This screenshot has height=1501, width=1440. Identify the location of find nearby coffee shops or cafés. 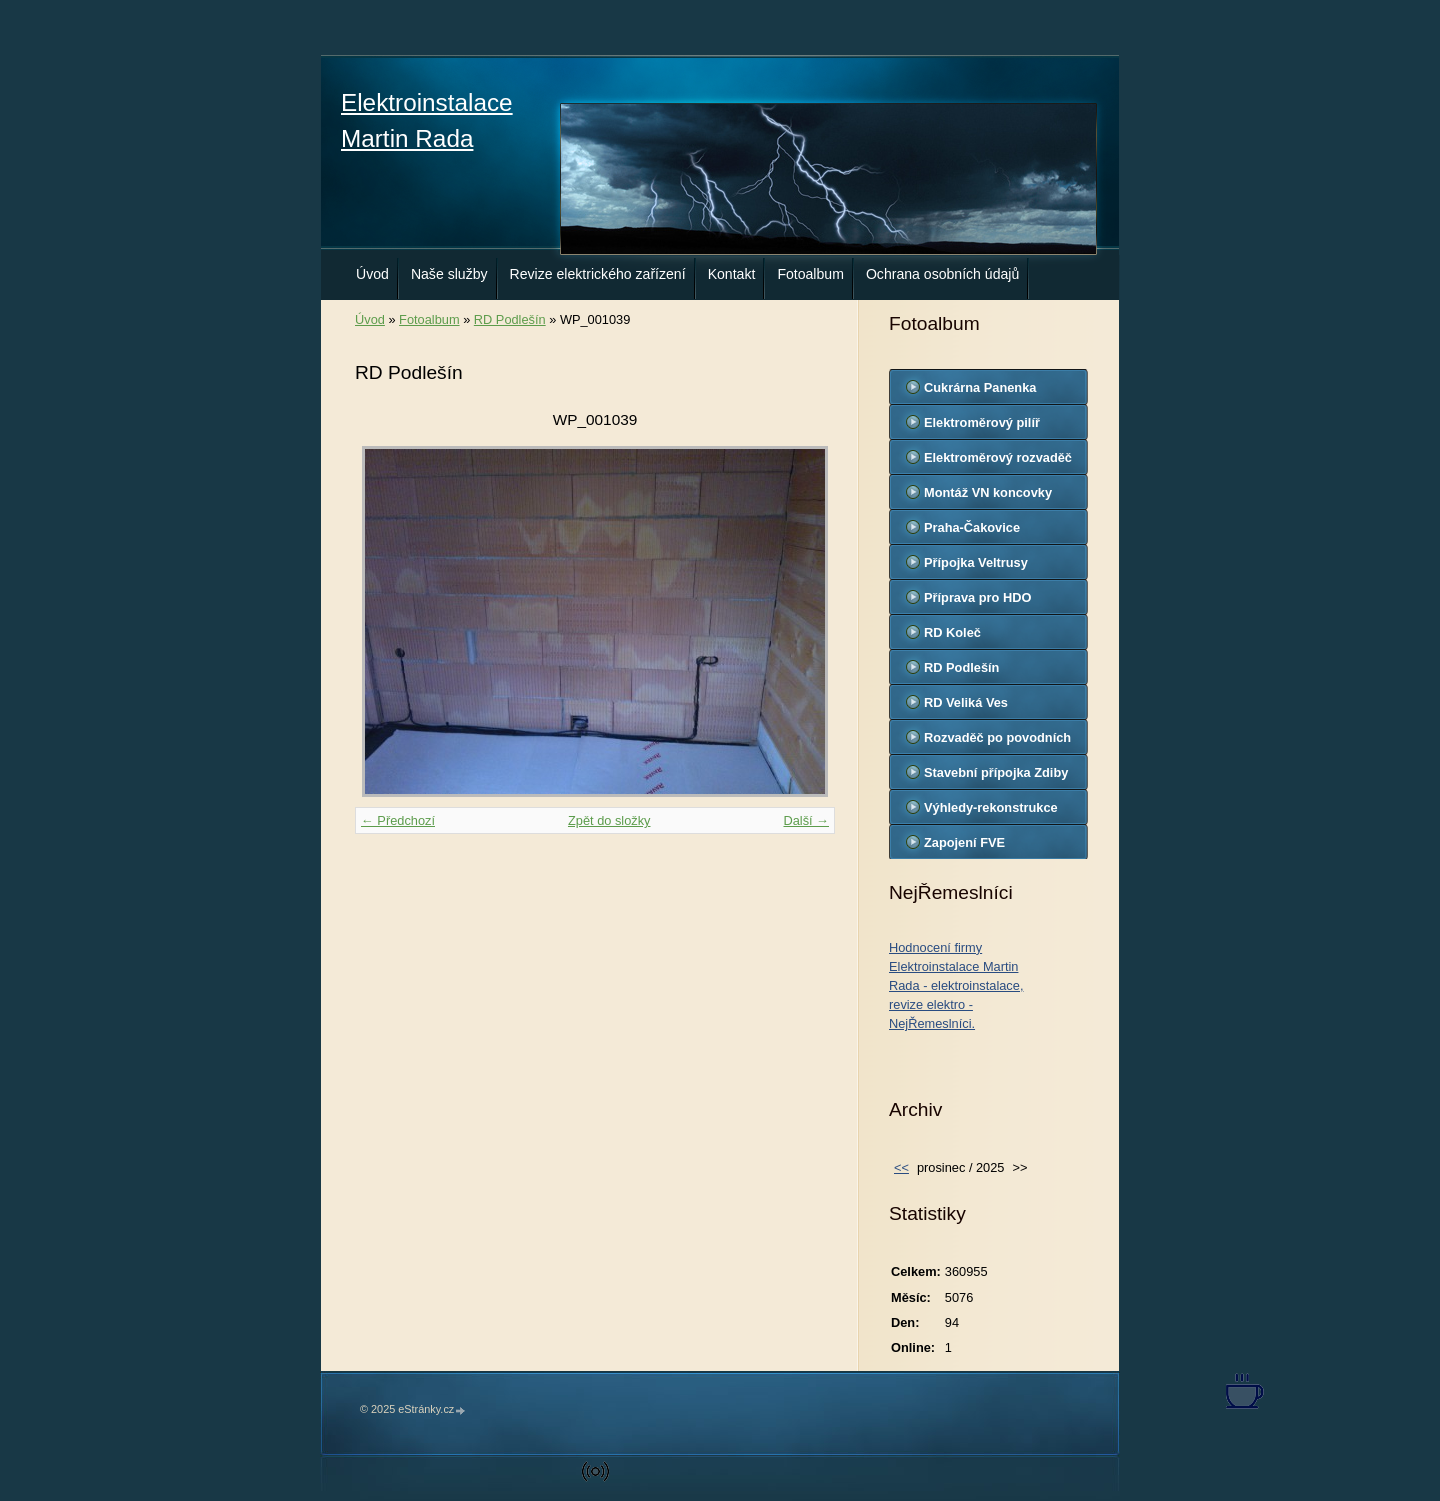
(1243, 1392).